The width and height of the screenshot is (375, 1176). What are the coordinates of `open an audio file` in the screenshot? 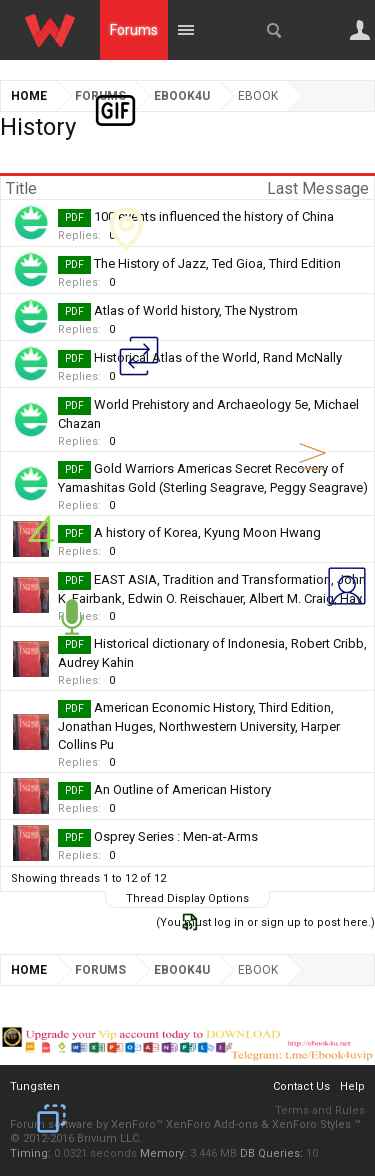 It's located at (190, 922).